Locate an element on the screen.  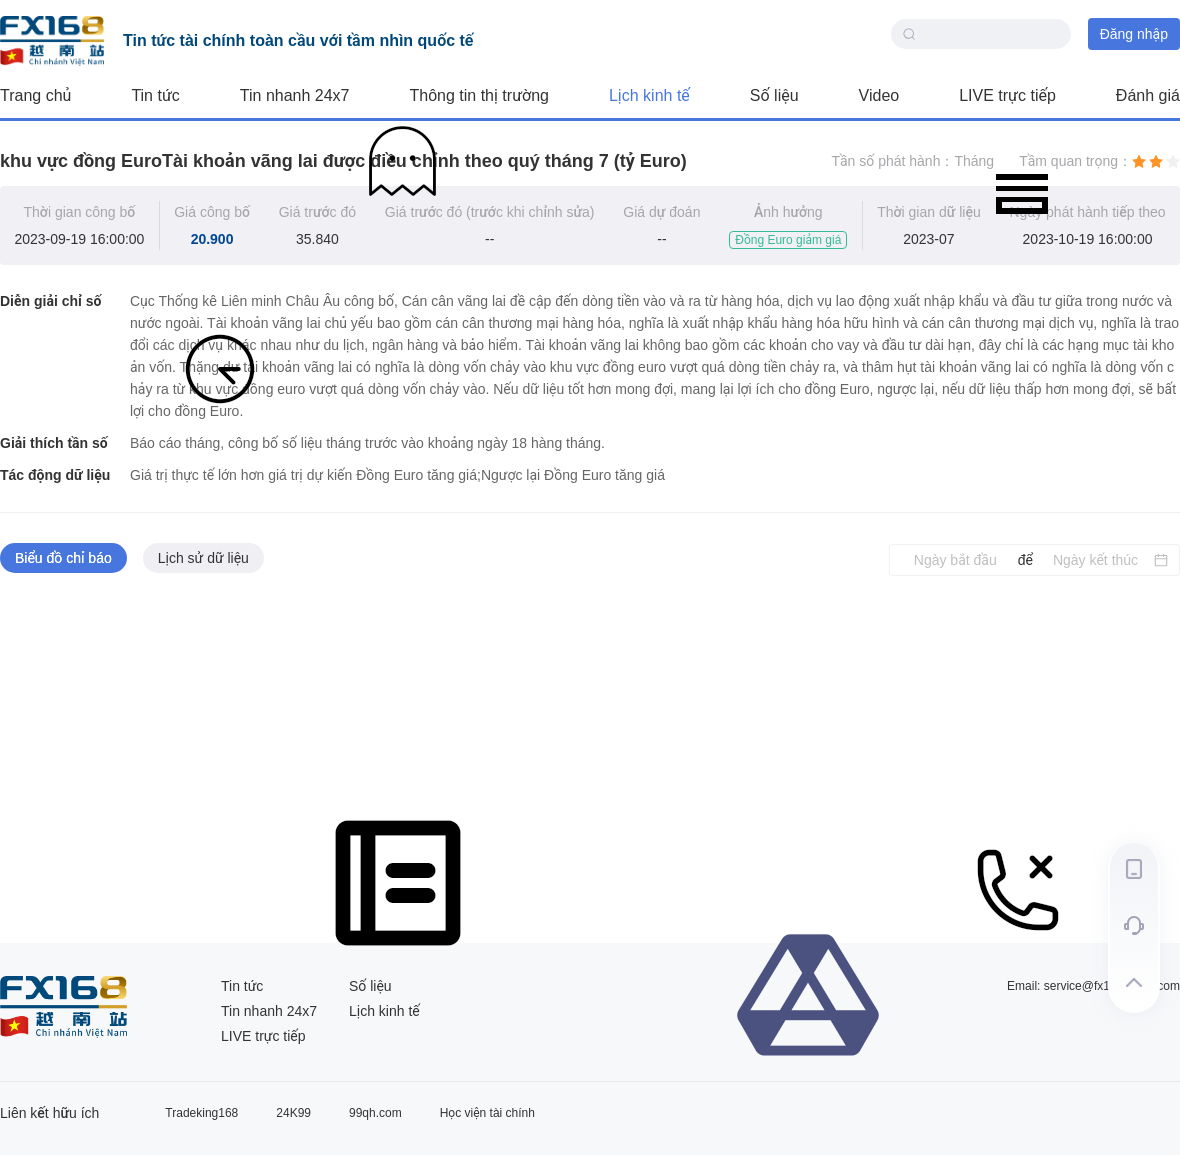
end or decline a phone call is located at coordinates (1018, 890).